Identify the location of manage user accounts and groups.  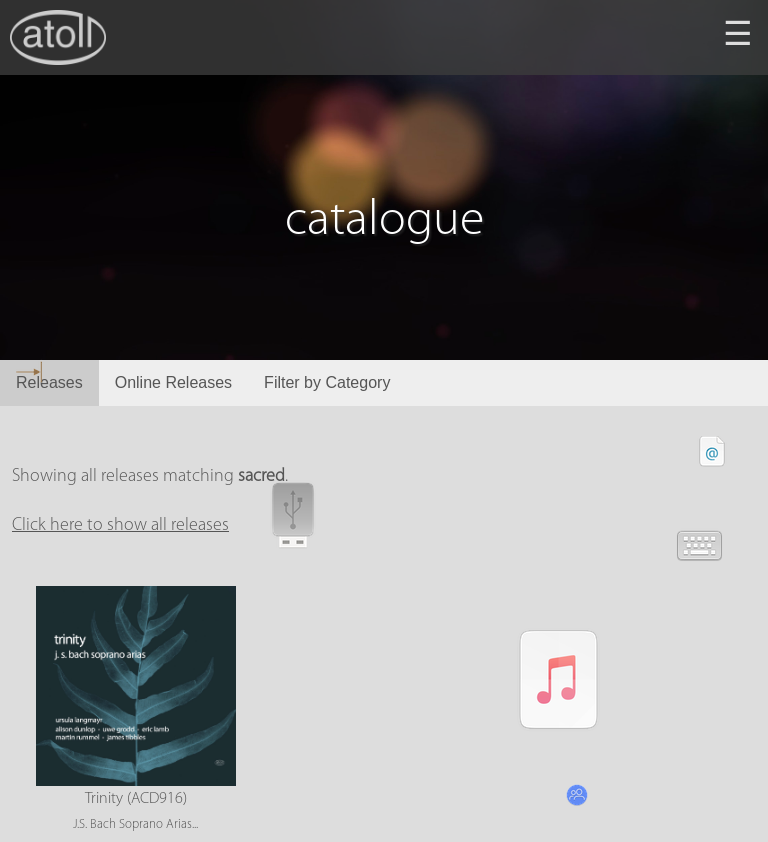
(577, 795).